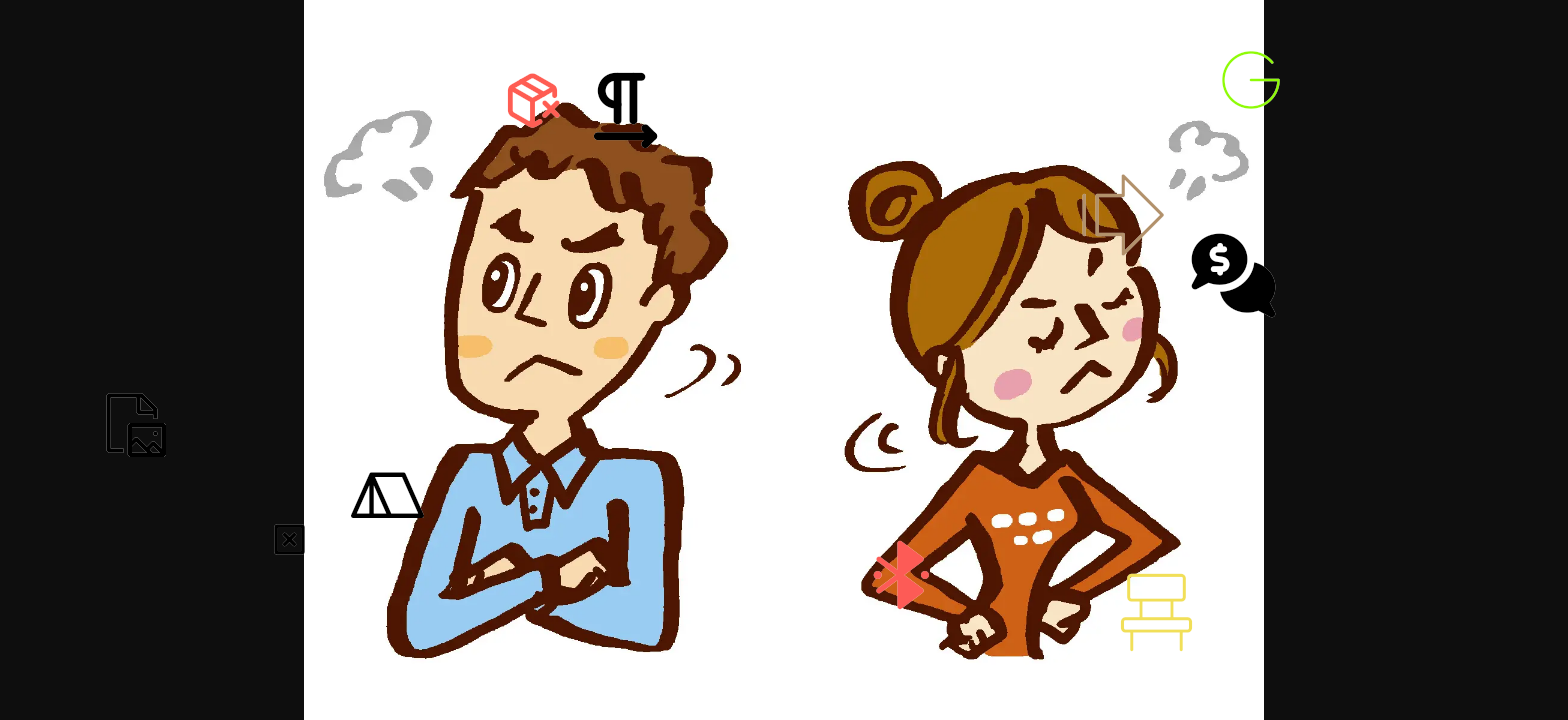 The height and width of the screenshot is (720, 1568). Describe the element at coordinates (900, 575) in the screenshot. I see `indicates an active bluetooth connection` at that location.